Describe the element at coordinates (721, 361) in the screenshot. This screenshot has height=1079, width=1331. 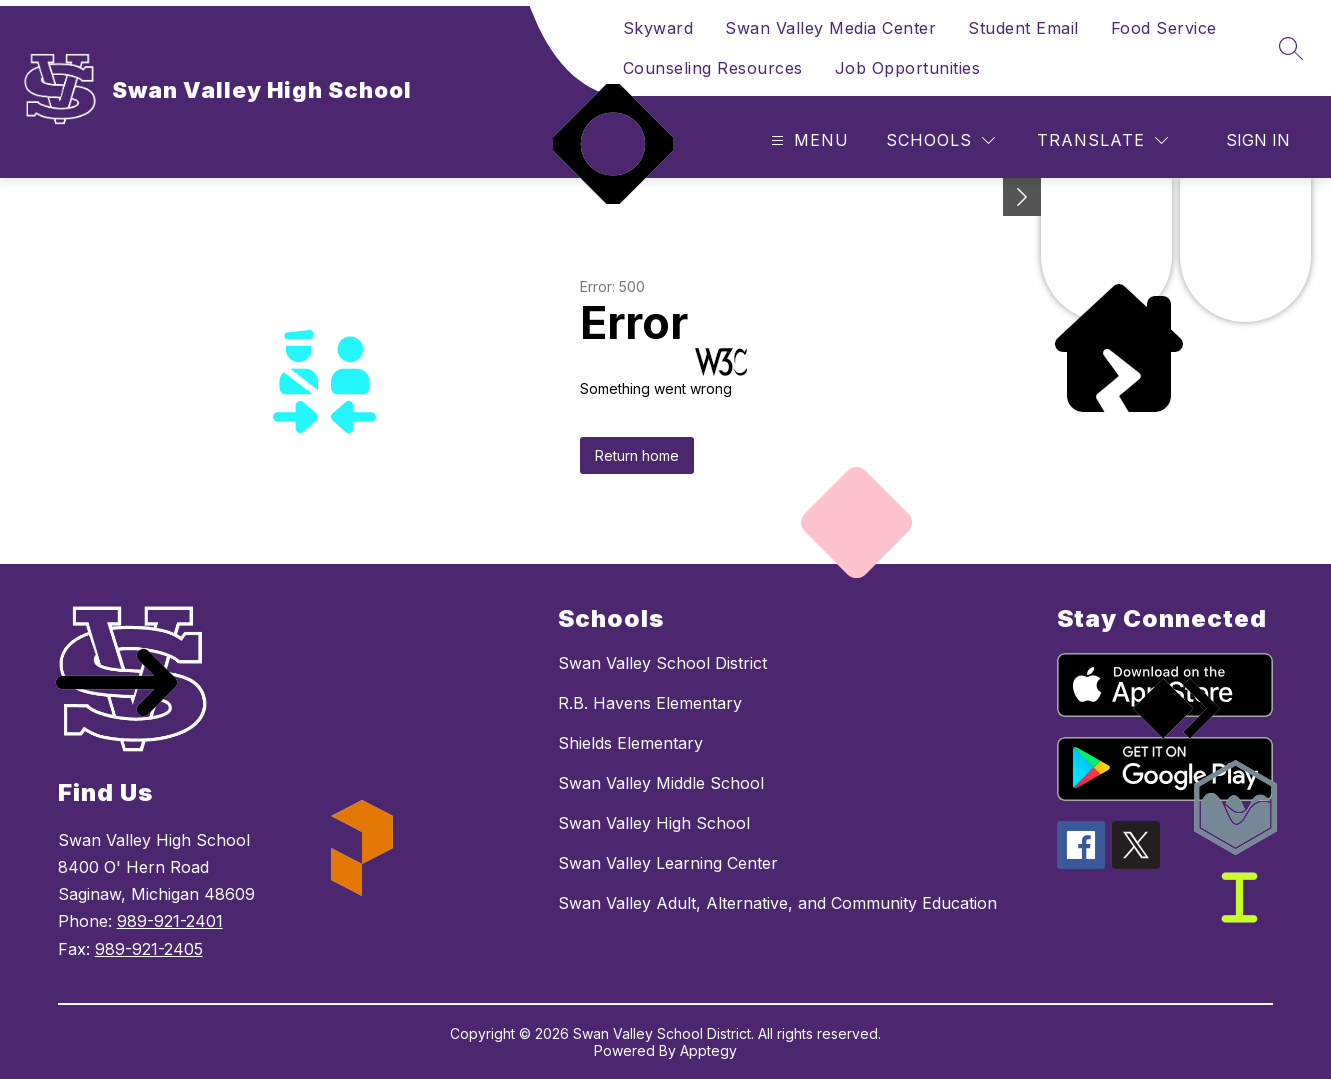
I see `world wide web consortium (w3c) logo` at that location.